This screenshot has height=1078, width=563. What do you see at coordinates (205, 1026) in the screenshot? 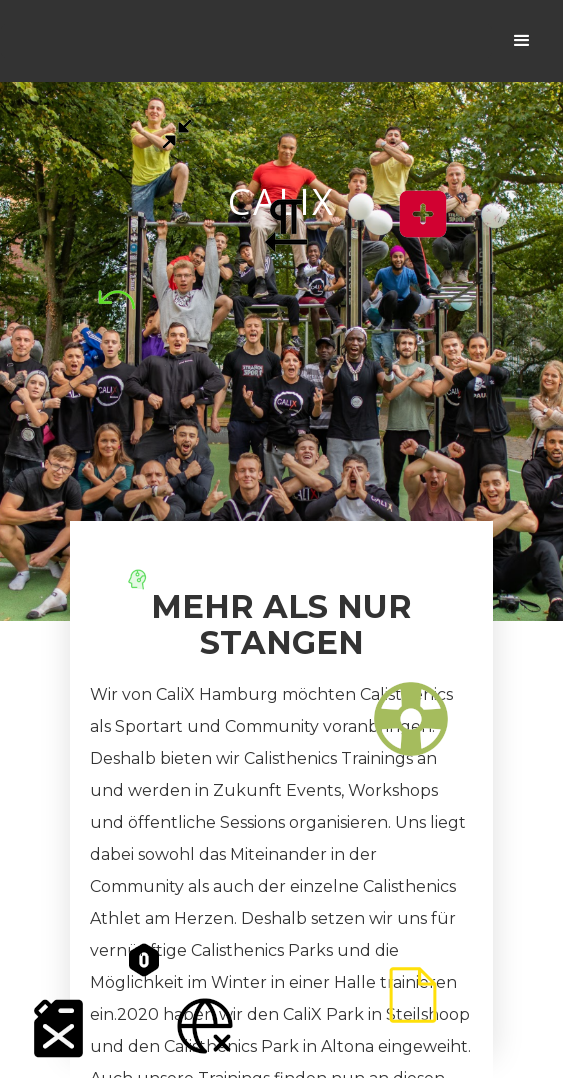
I see `no internet connection` at bounding box center [205, 1026].